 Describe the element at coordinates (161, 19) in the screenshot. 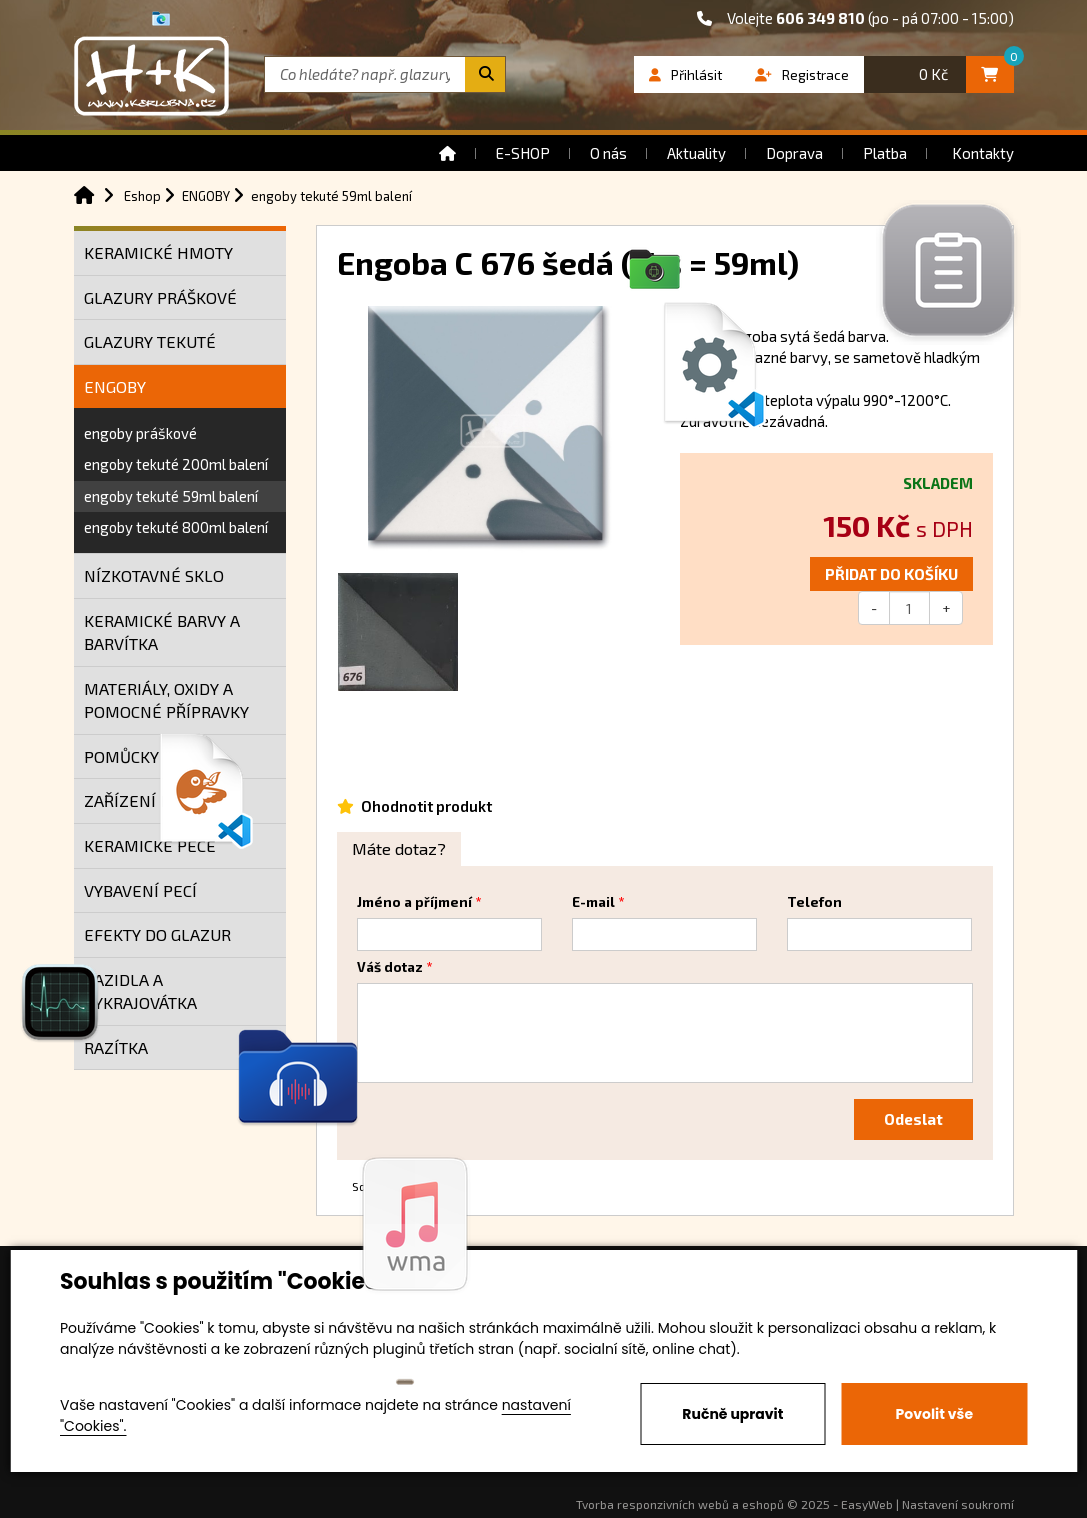

I see `open folder containing microsoft edge files` at that location.